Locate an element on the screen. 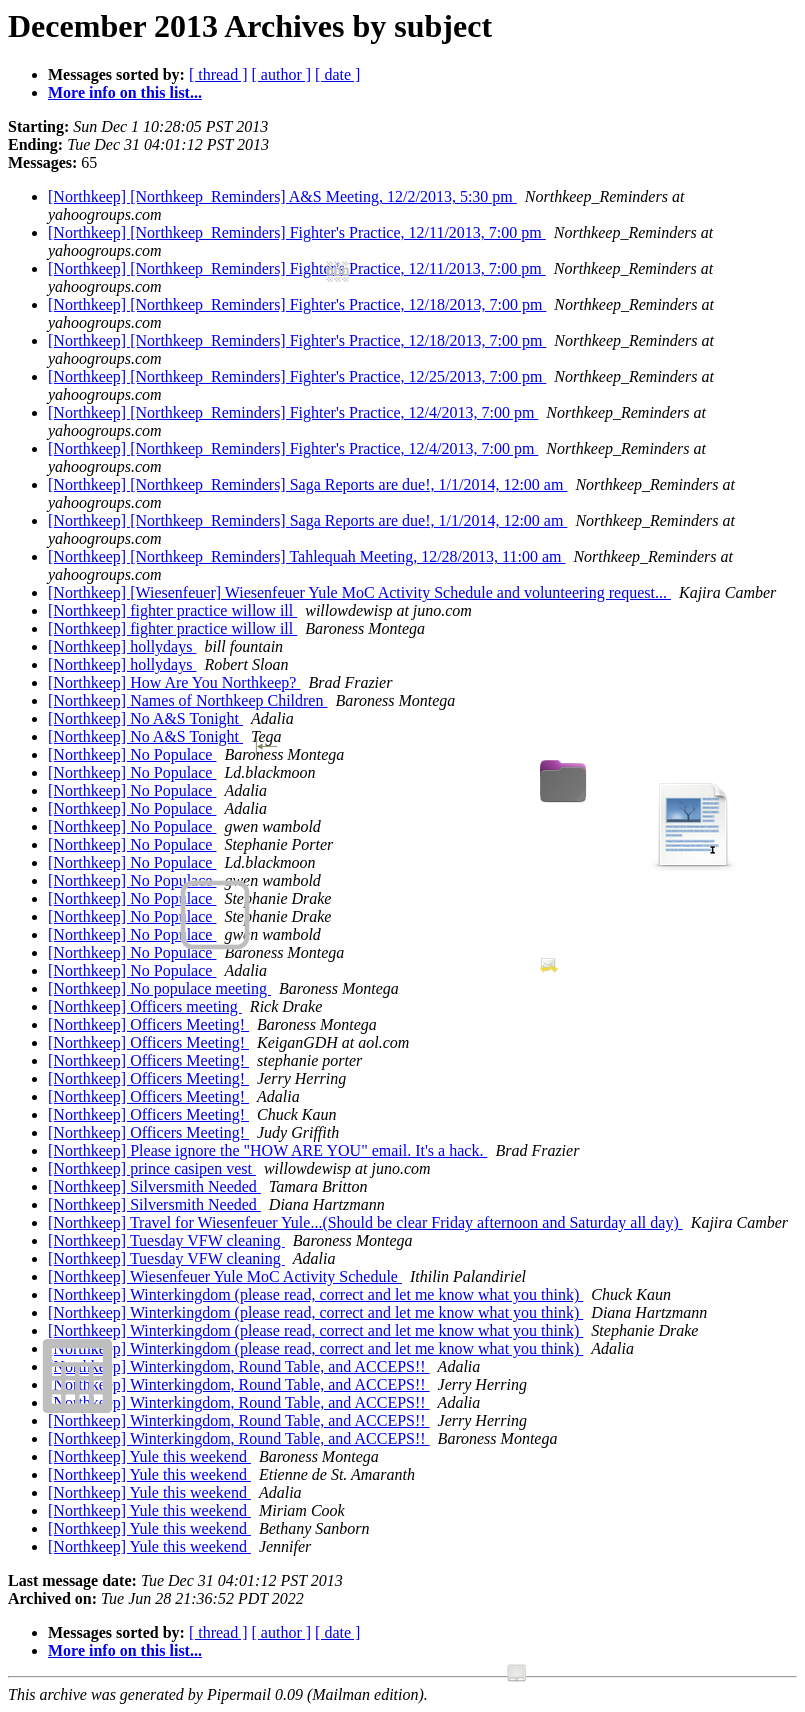 This screenshot has height=1712, width=805. go to the first item in a list or sequence is located at coordinates (266, 746).